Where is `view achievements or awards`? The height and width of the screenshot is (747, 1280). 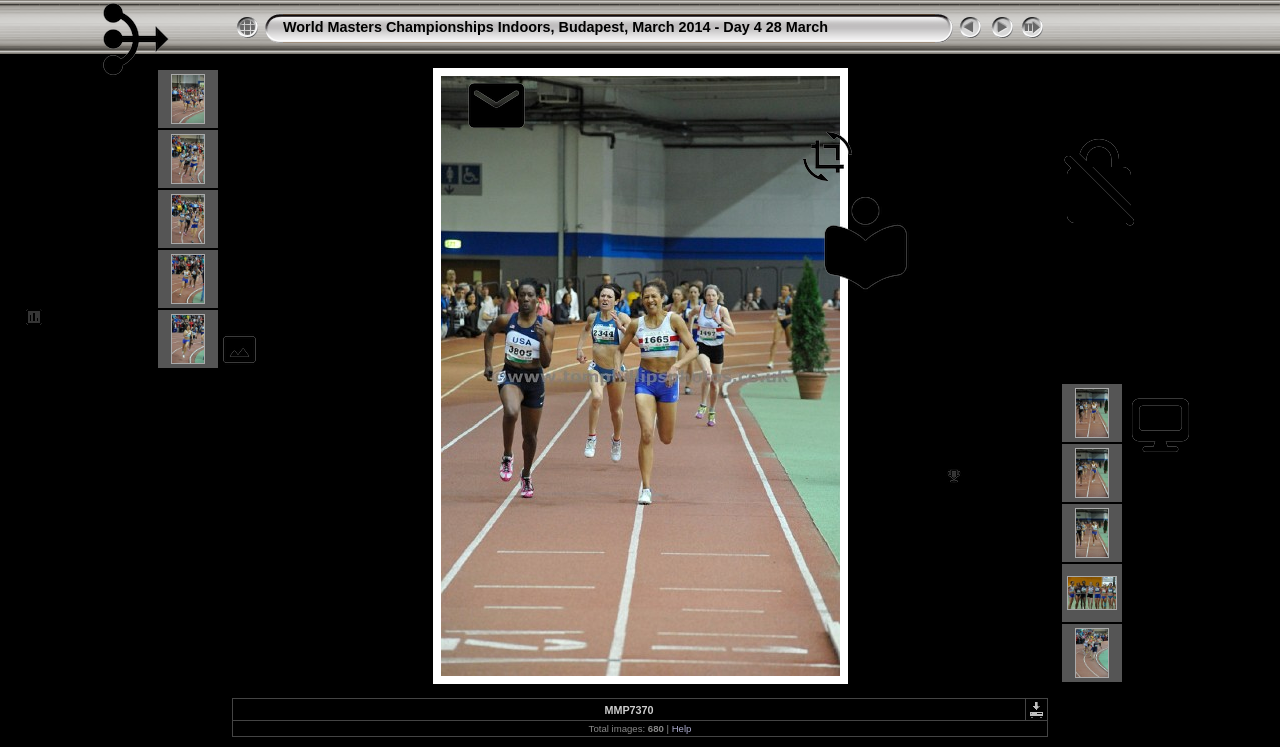 view achievements or awards is located at coordinates (954, 476).